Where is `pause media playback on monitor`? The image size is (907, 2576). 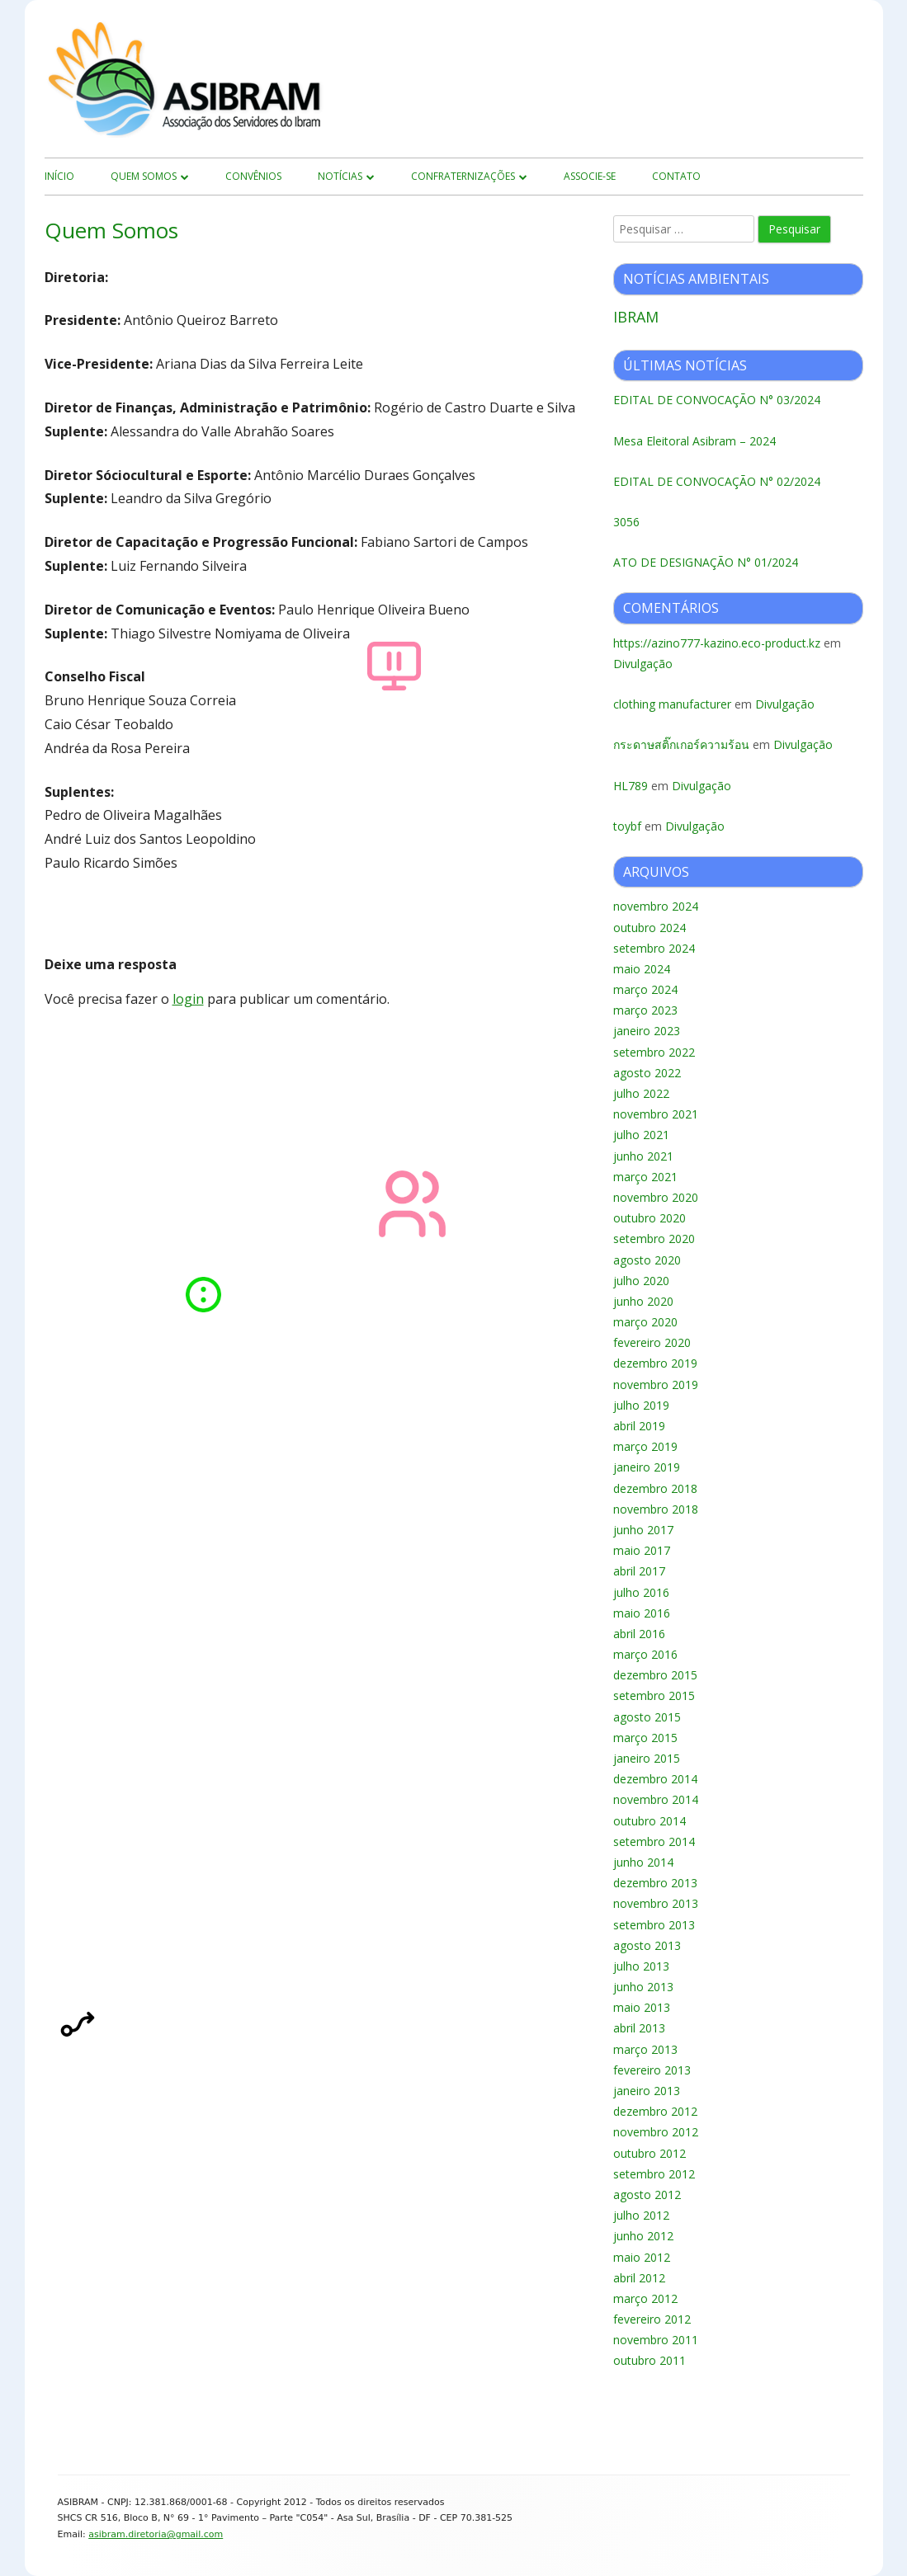 pause media playback on monitor is located at coordinates (394, 666).